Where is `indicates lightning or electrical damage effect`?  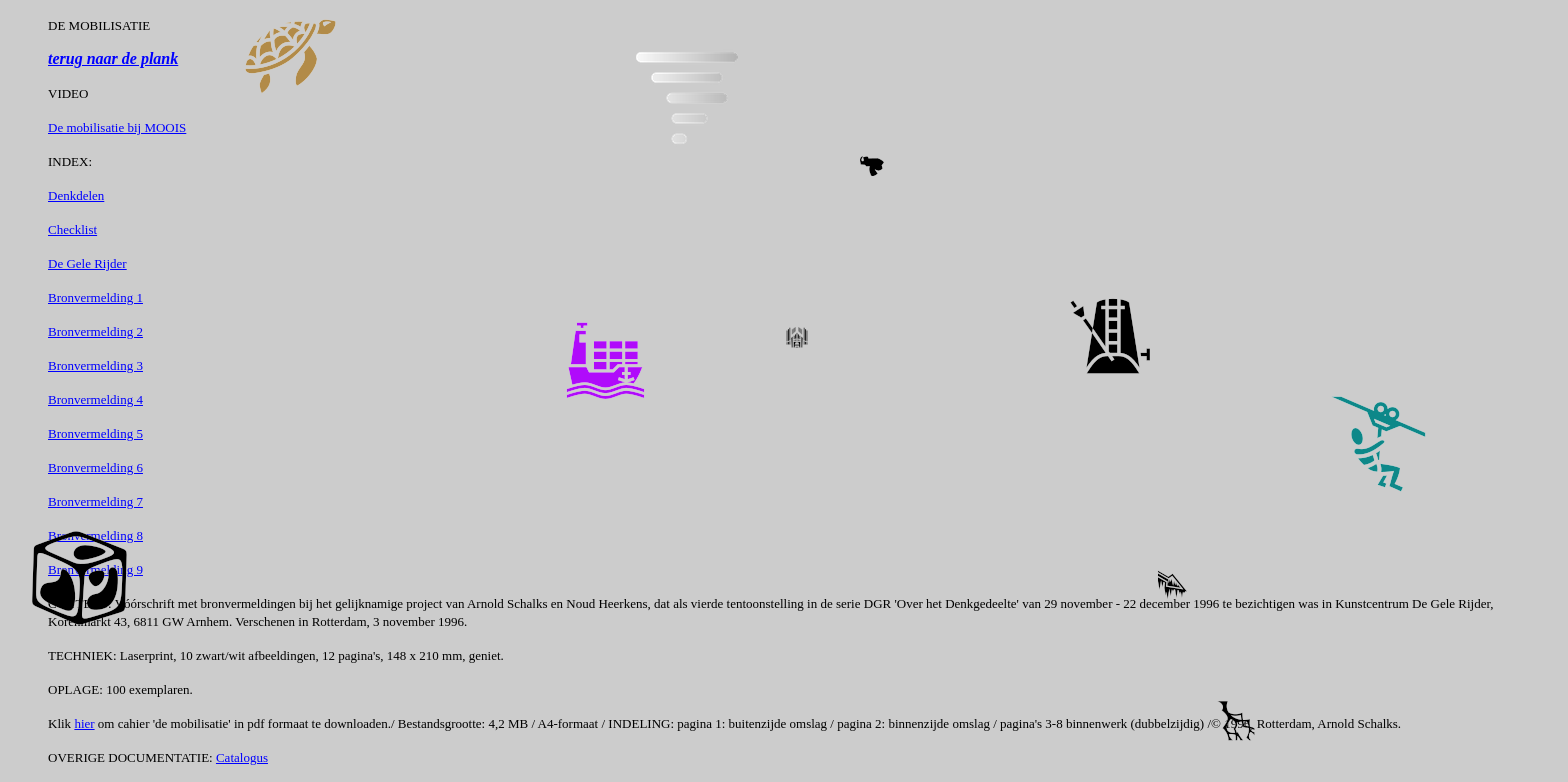 indicates lightning or electrical damage effect is located at coordinates (1235, 721).